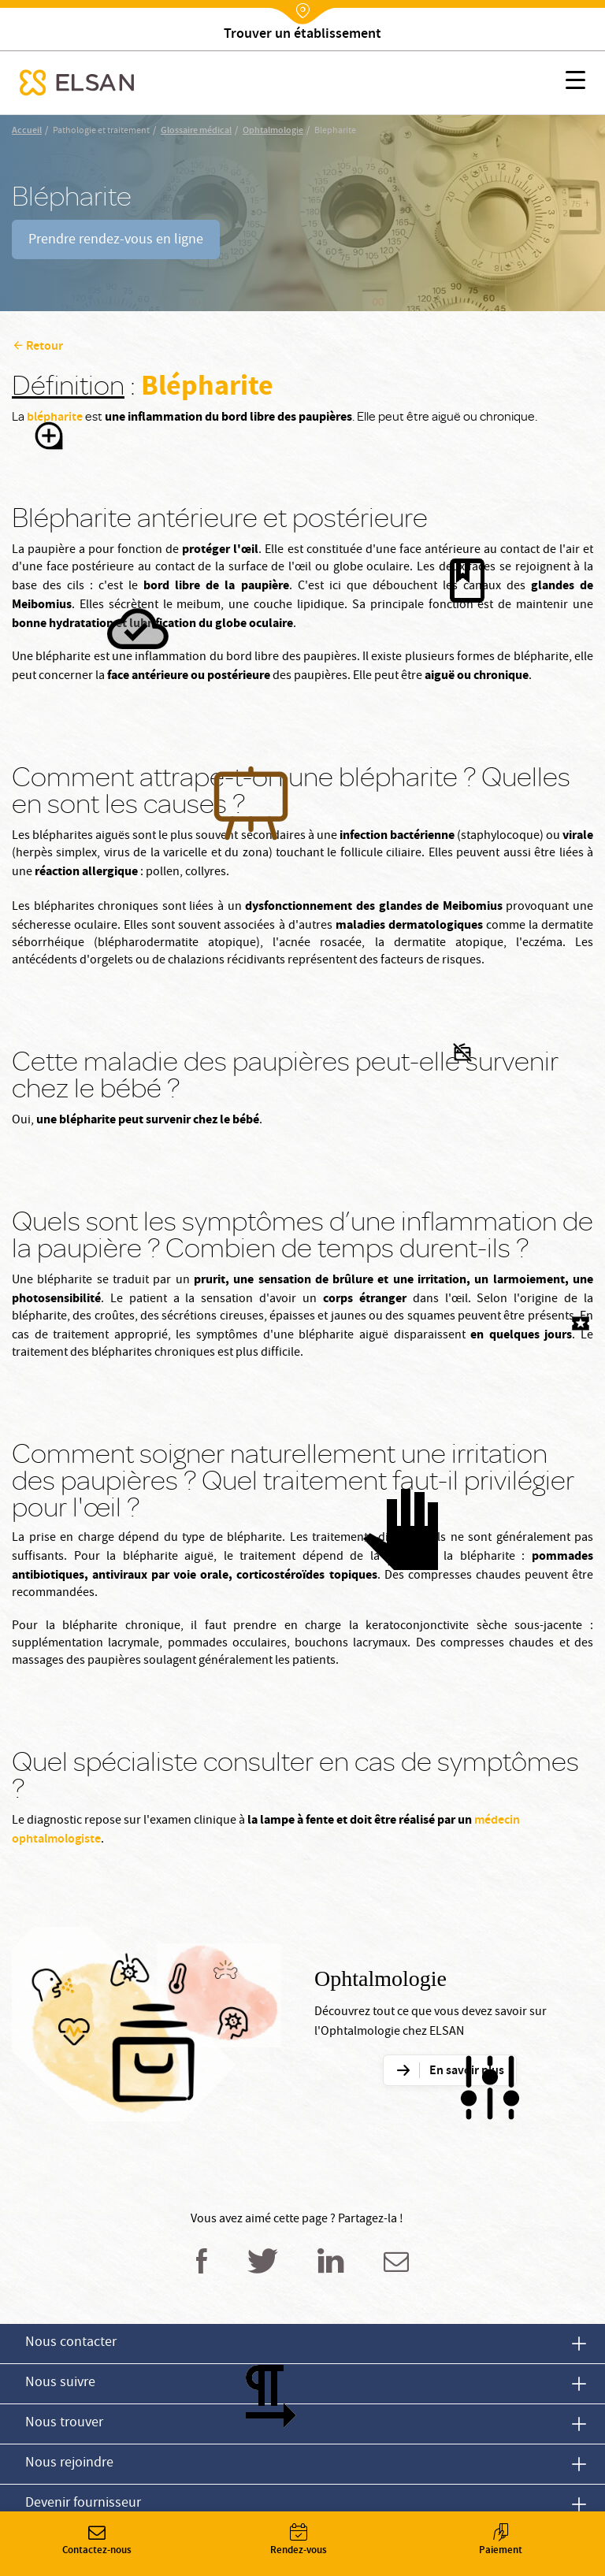 Image resolution: width=605 pixels, height=2576 pixels. What do you see at coordinates (251, 803) in the screenshot?
I see `open presentation or slideshow mode` at bounding box center [251, 803].